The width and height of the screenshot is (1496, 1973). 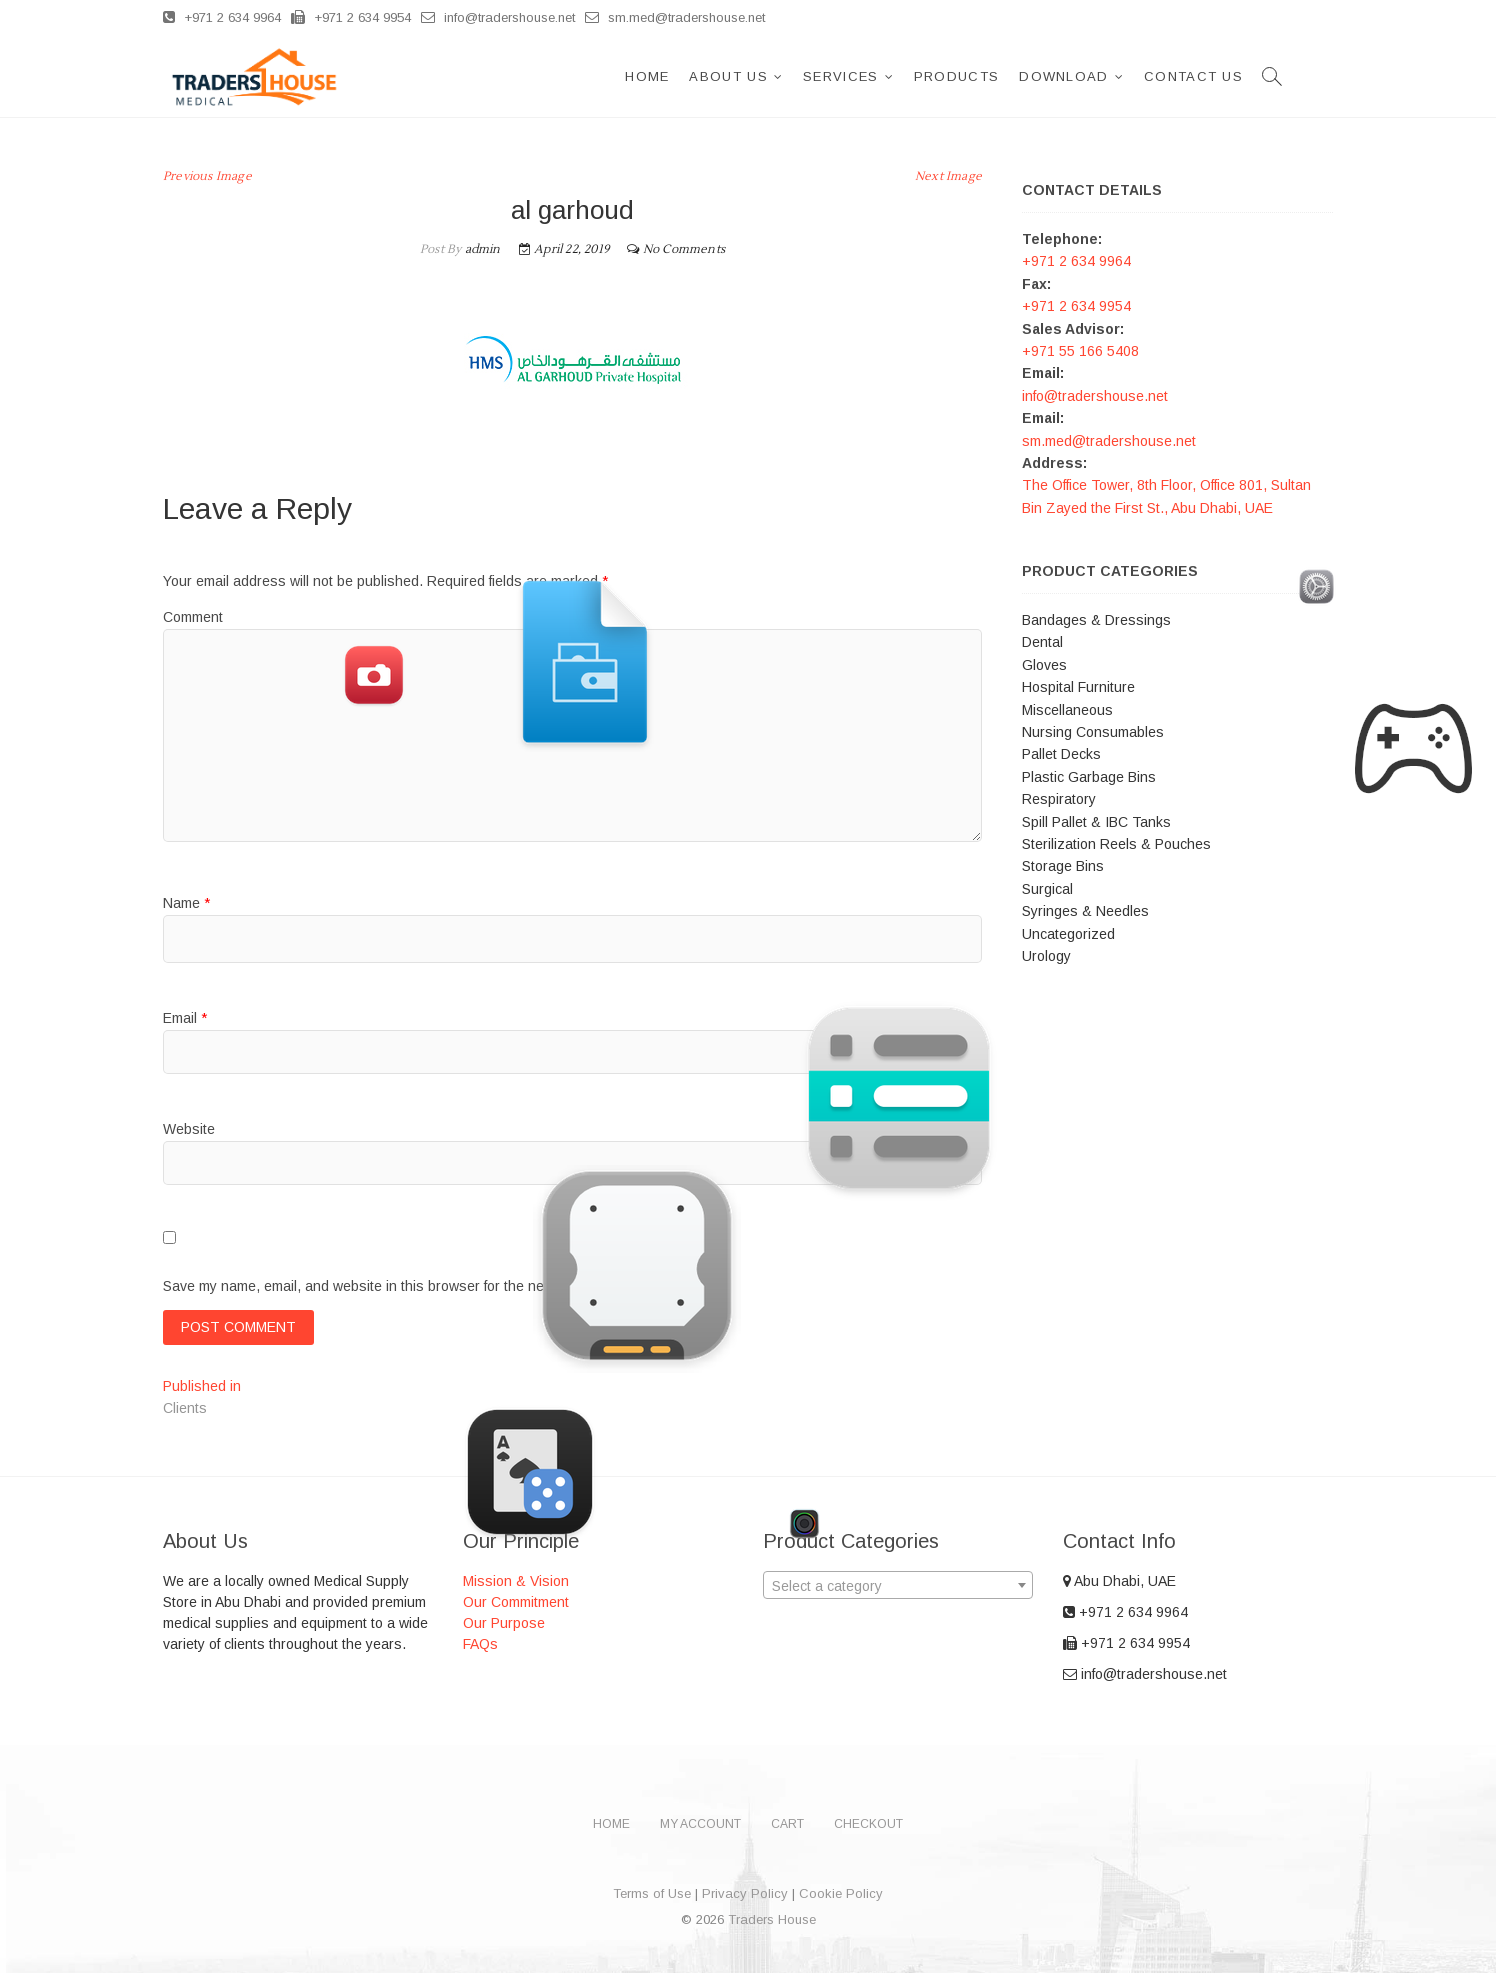 I want to click on launch tabletop simulator, so click(x=530, y=1472).